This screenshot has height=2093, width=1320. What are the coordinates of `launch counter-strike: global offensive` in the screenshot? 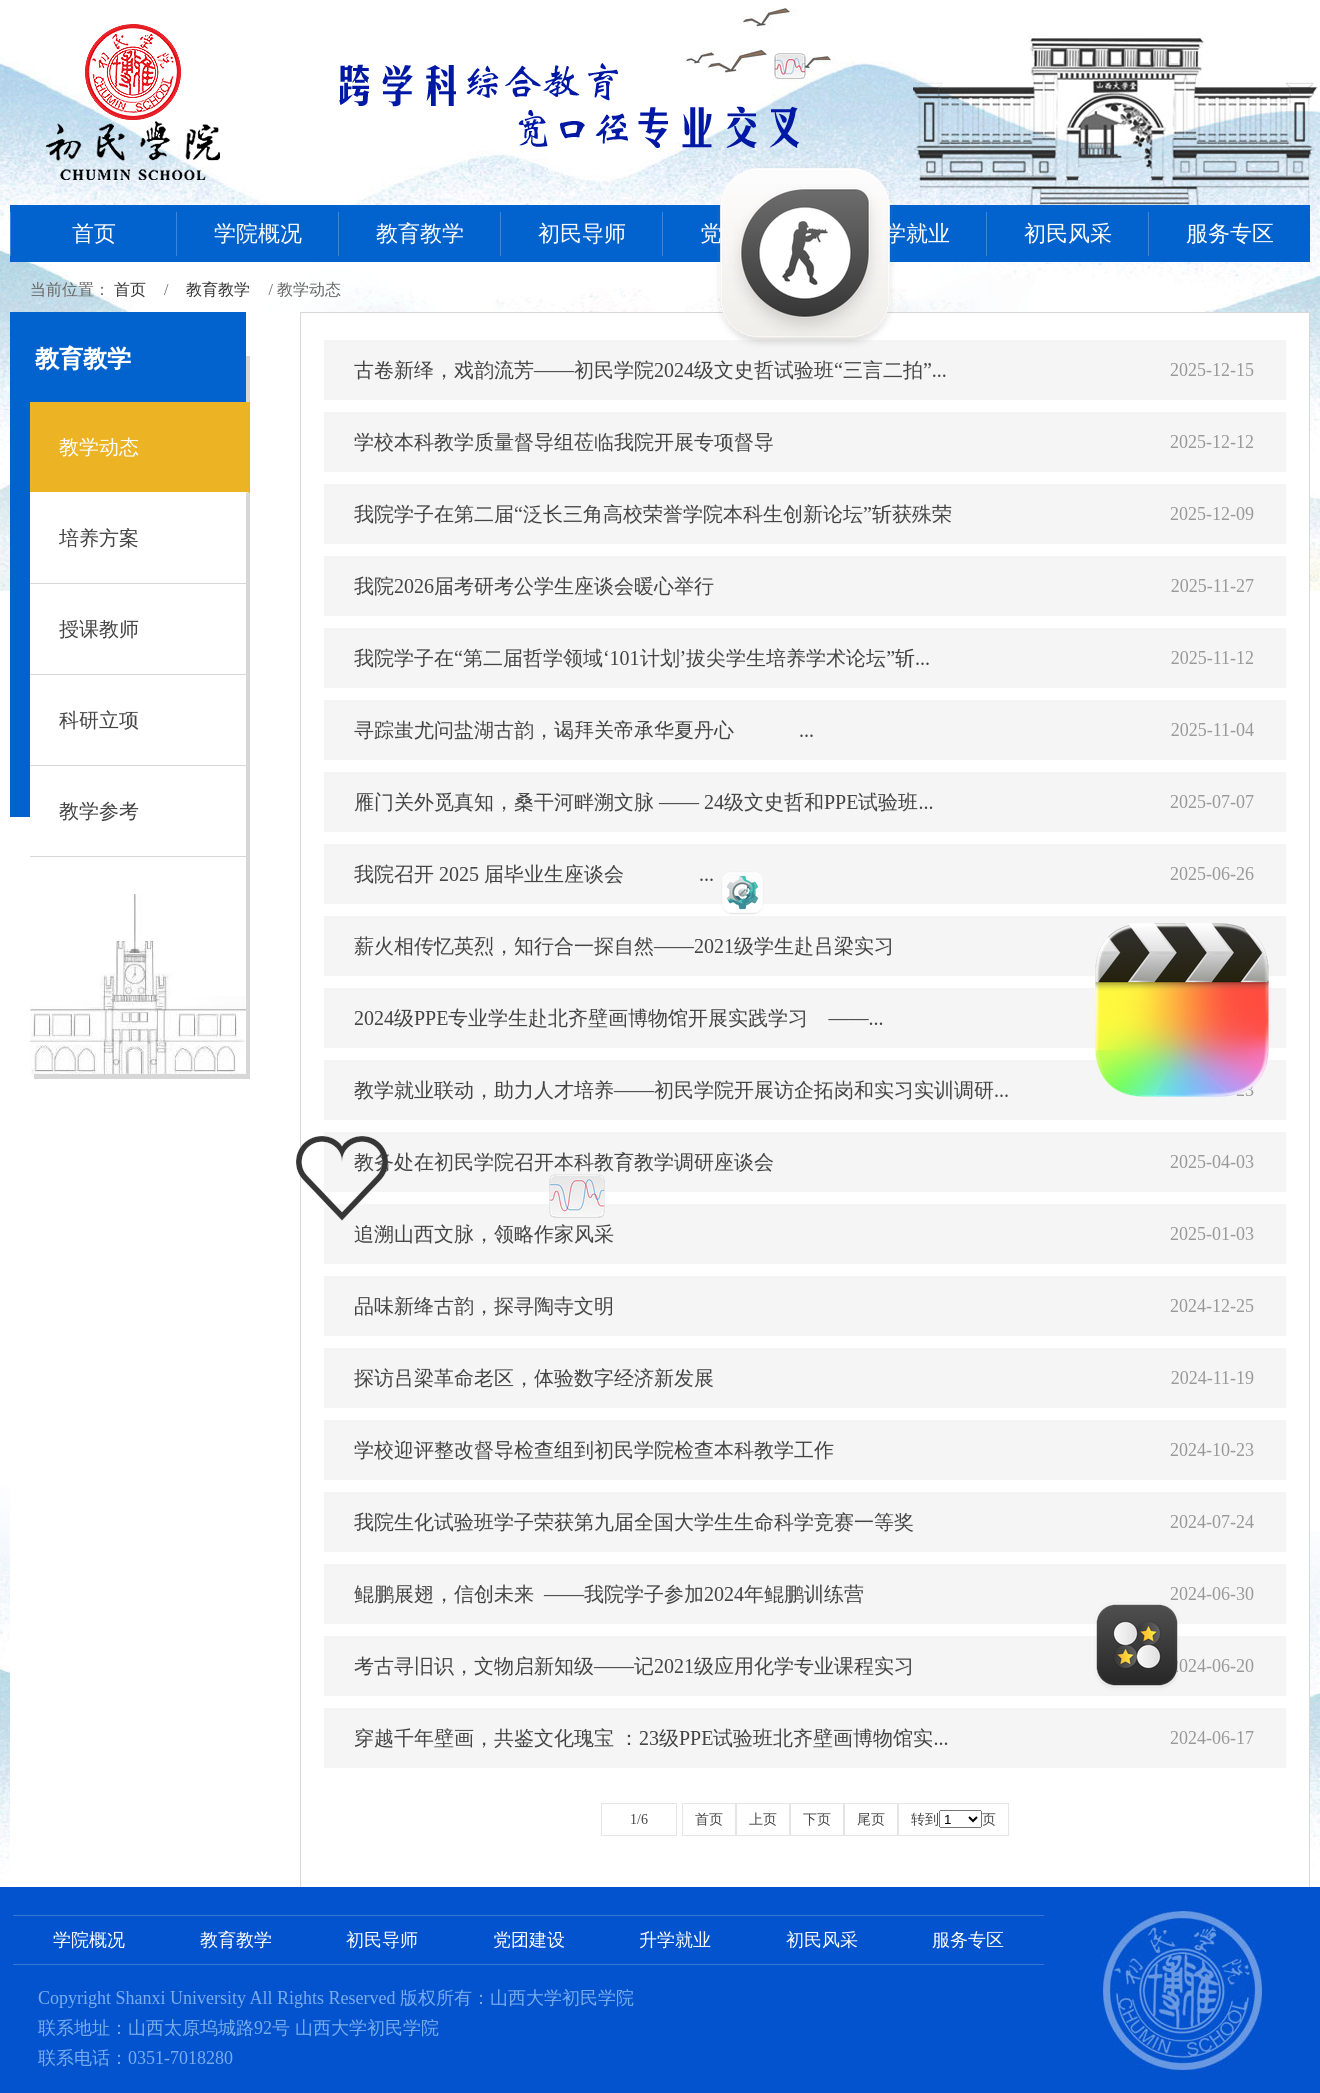 It's located at (805, 253).